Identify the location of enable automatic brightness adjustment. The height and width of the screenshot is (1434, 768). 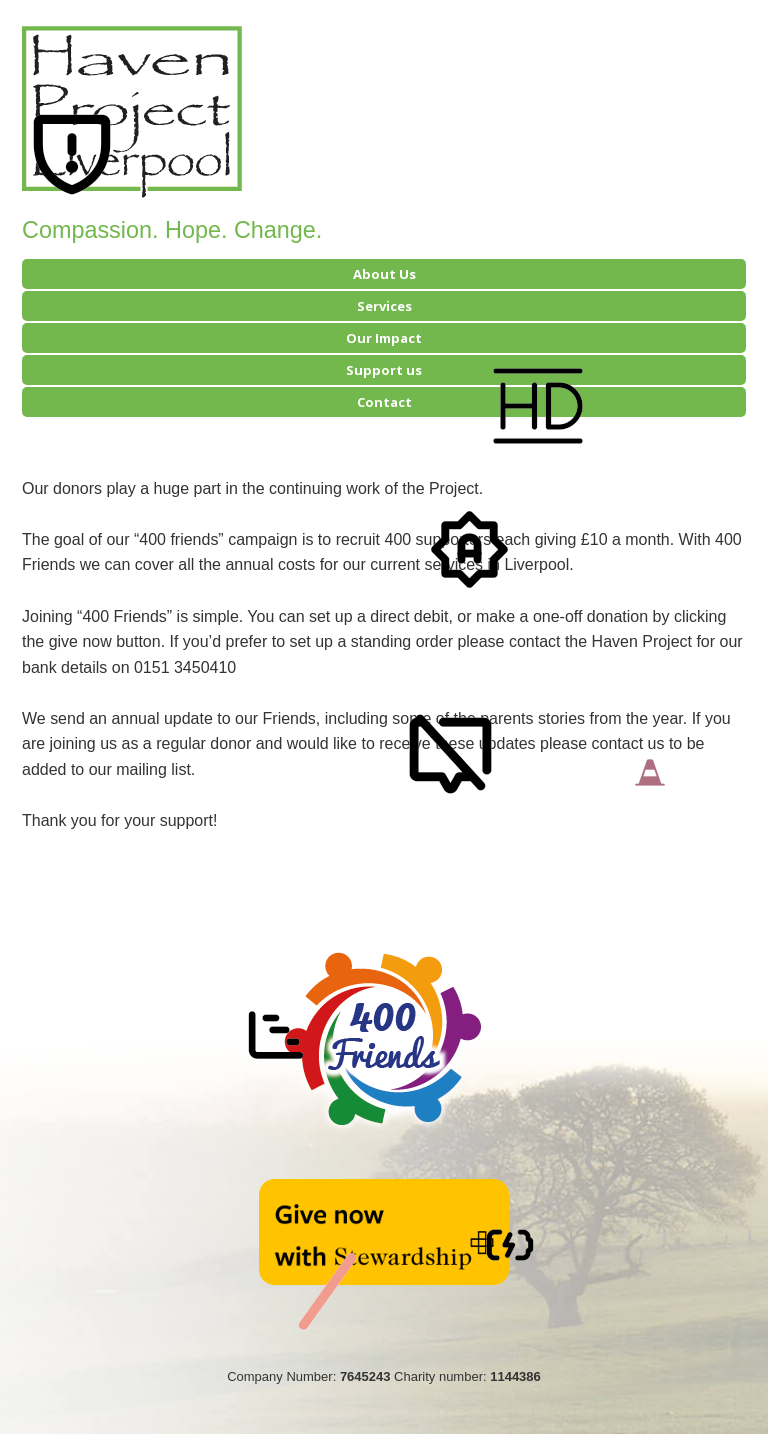
(469, 549).